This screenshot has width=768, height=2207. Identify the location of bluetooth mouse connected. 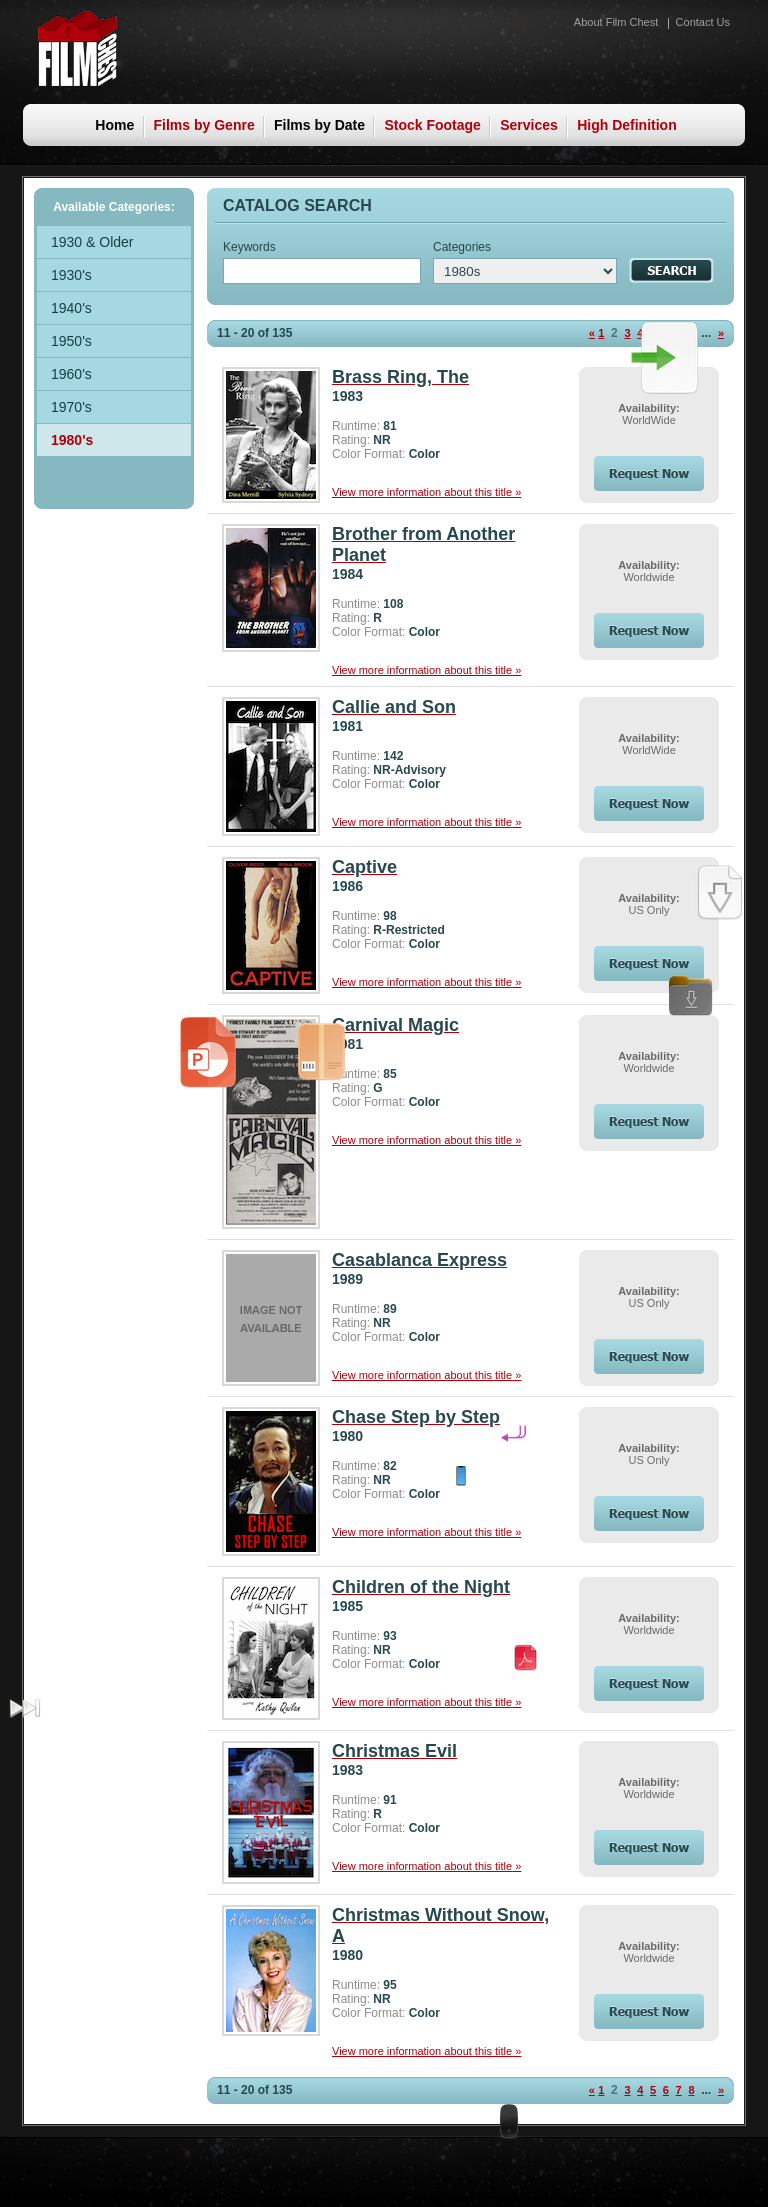
(509, 2122).